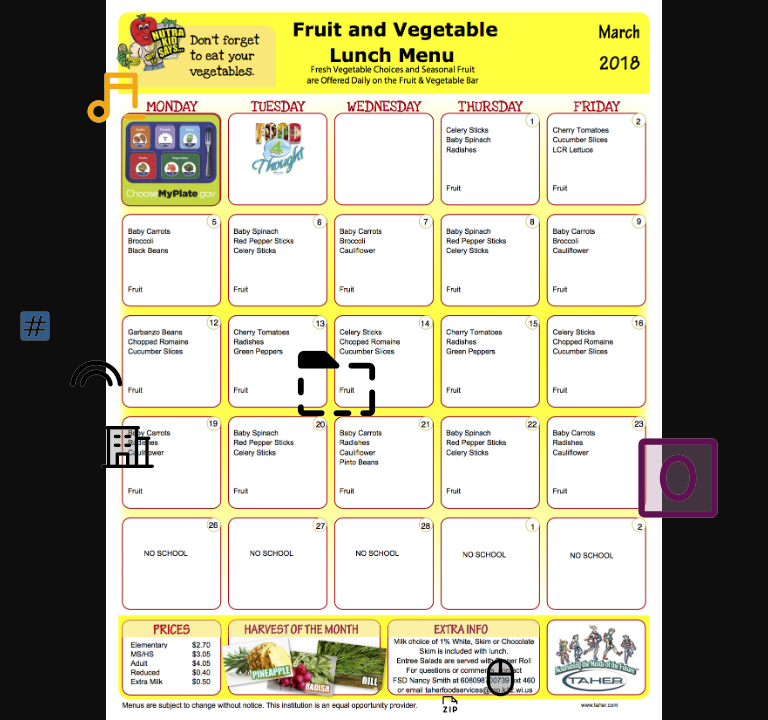 Image resolution: width=768 pixels, height=720 pixels. I want to click on view or browse hashtags, so click(35, 326).